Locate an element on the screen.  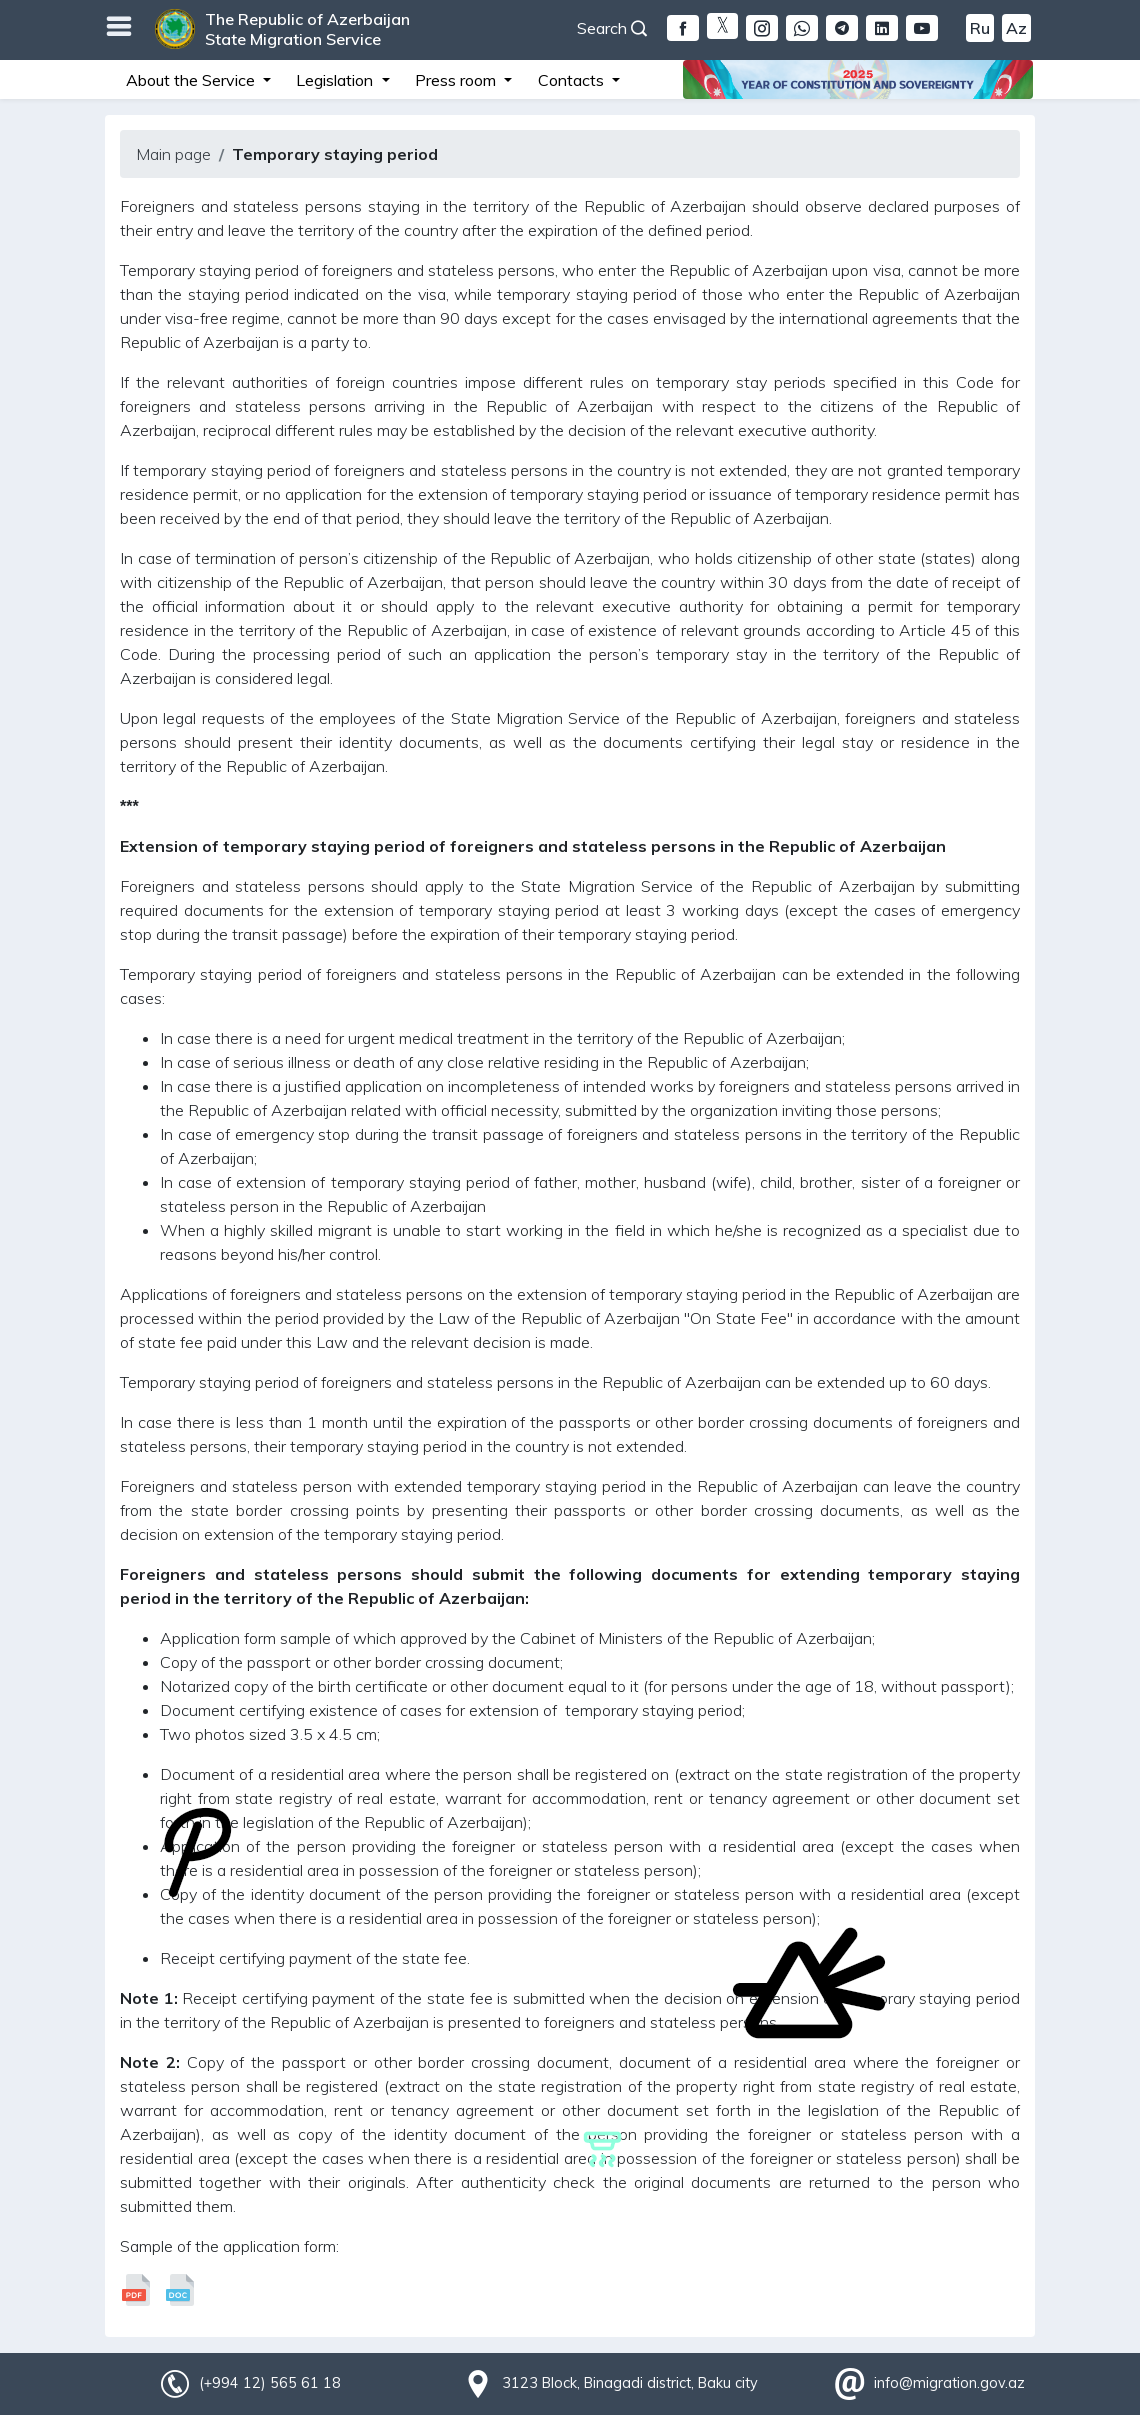
toggle light refraction or prism effect is located at coordinates (809, 1983).